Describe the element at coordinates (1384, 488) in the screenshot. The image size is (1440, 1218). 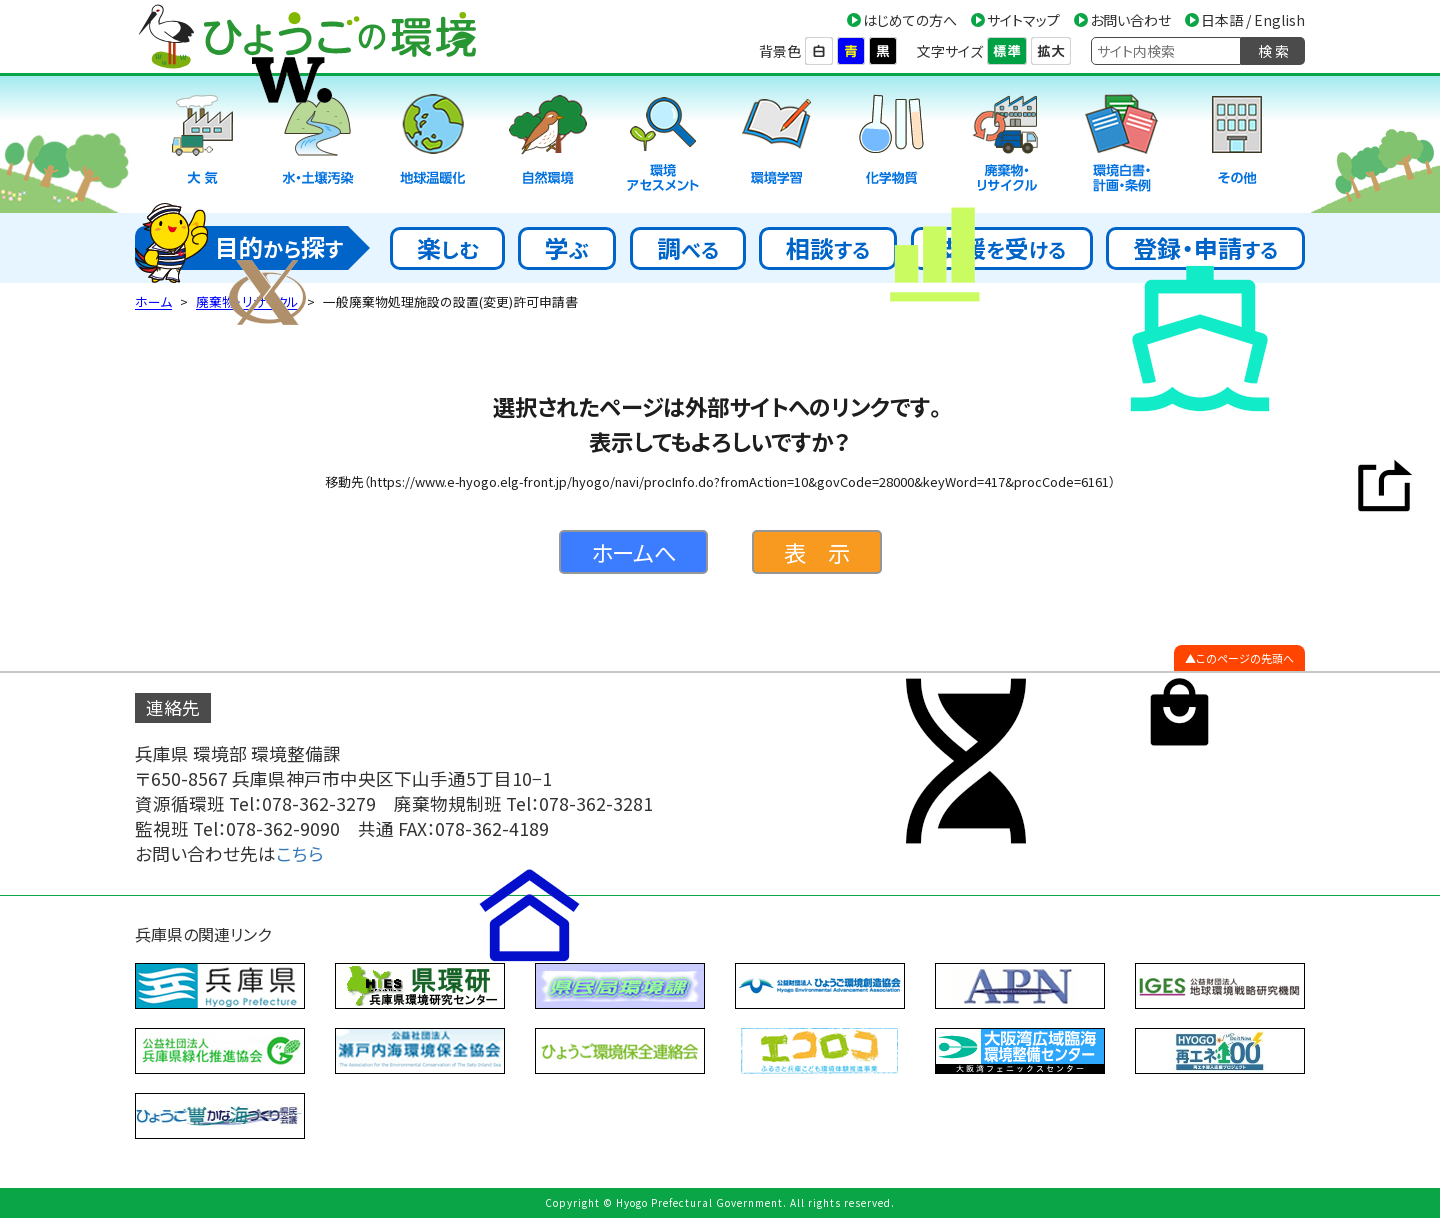
I see `share content to another app or platform` at that location.